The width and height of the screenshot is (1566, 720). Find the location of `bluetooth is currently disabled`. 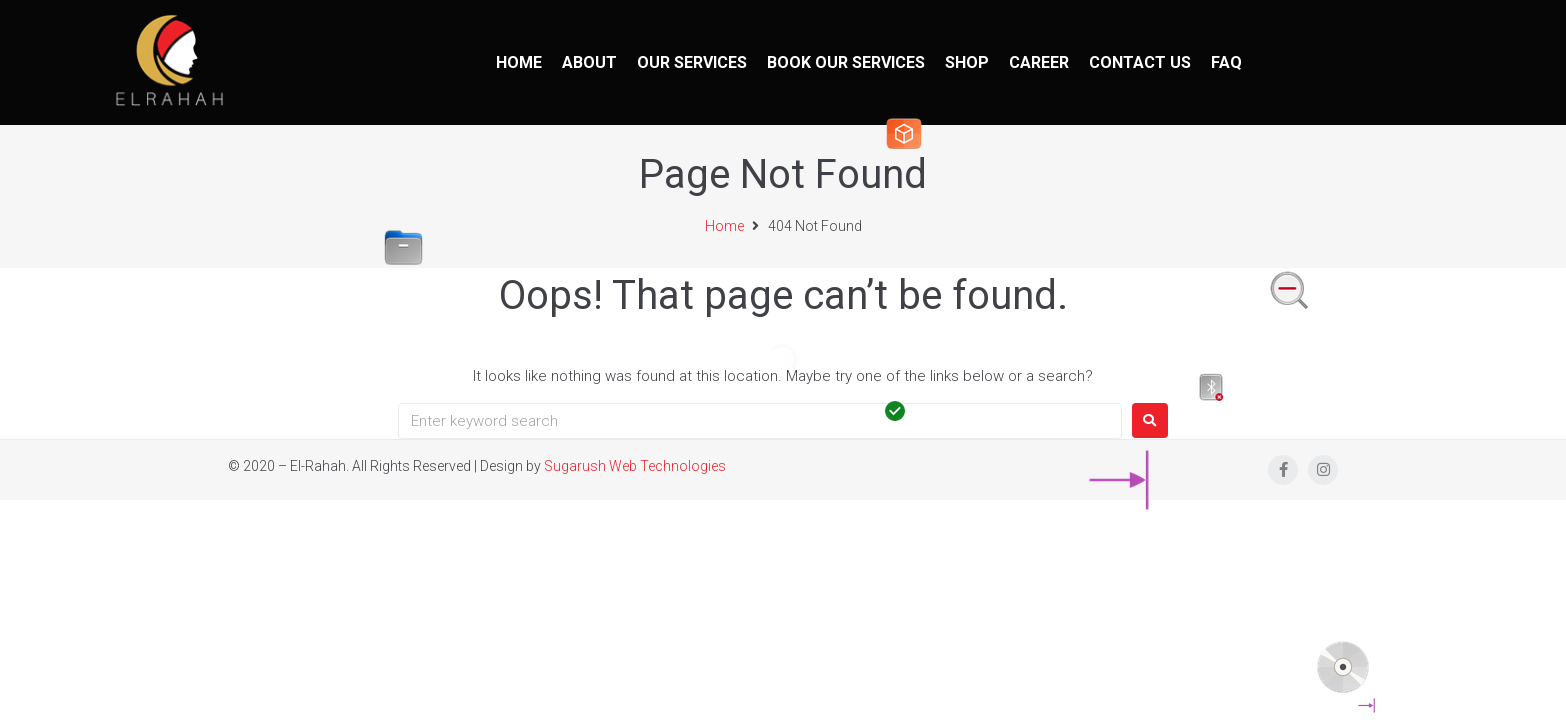

bluetooth is currently disabled is located at coordinates (1211, 387).